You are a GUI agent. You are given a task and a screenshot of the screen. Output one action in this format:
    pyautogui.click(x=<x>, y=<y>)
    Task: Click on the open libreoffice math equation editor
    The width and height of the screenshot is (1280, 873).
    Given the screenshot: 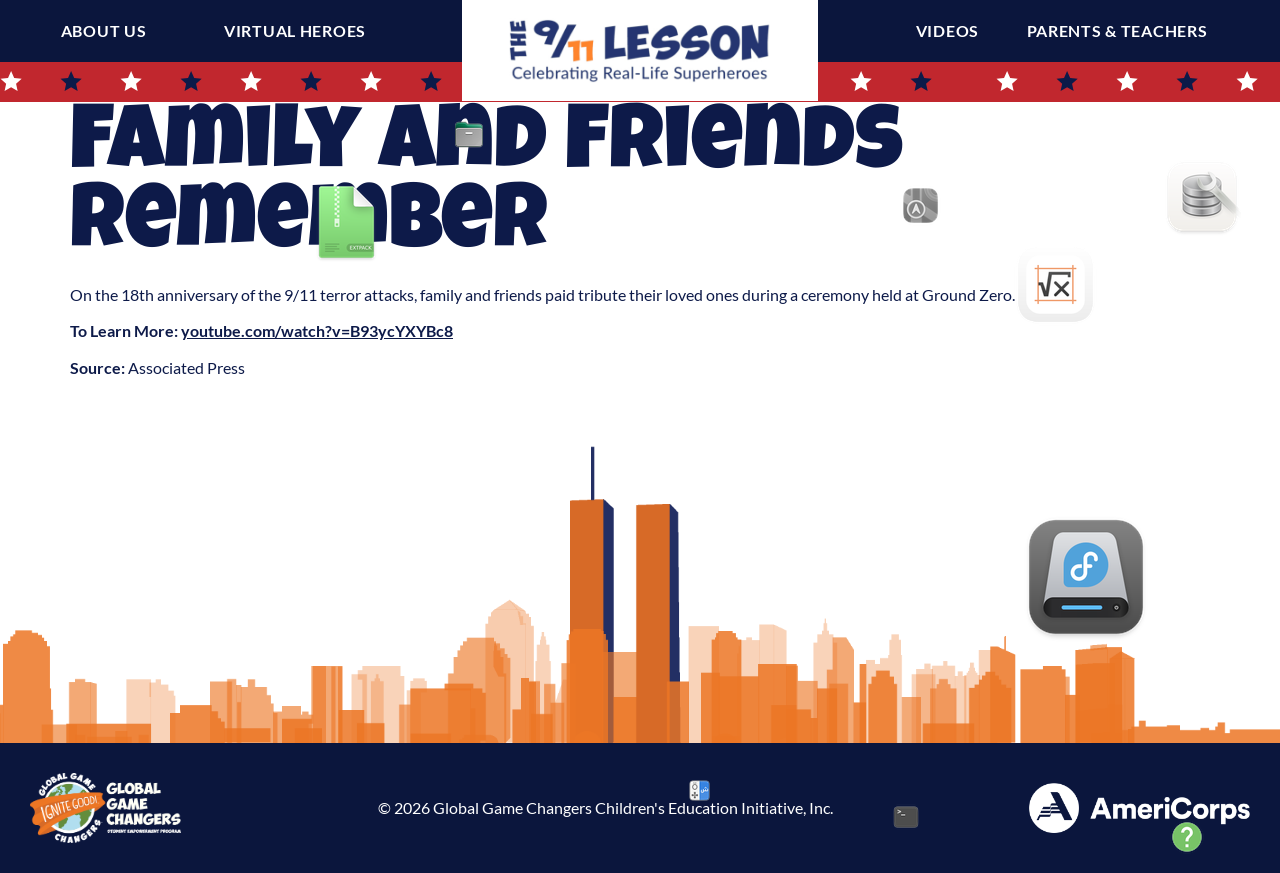 What is the action you would take?
    pyautogui.click(x=1055, y=284)
    